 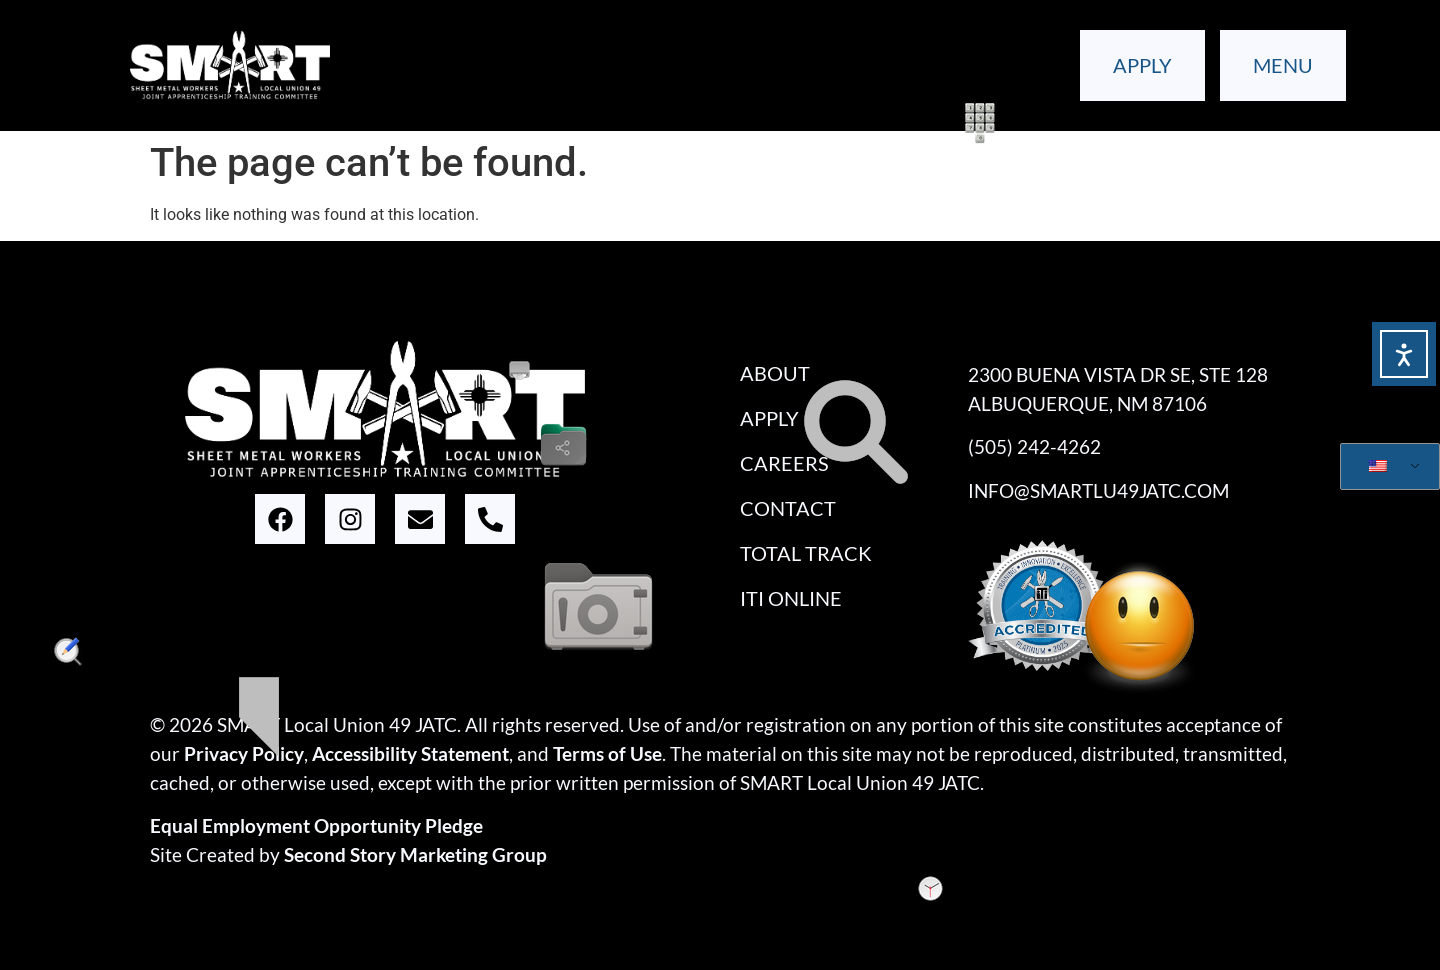 What do you see at coordinates (980, 123) in the screenshot?
I see `open phone dialpad for entering numbers` at bounding box center [980, 123].